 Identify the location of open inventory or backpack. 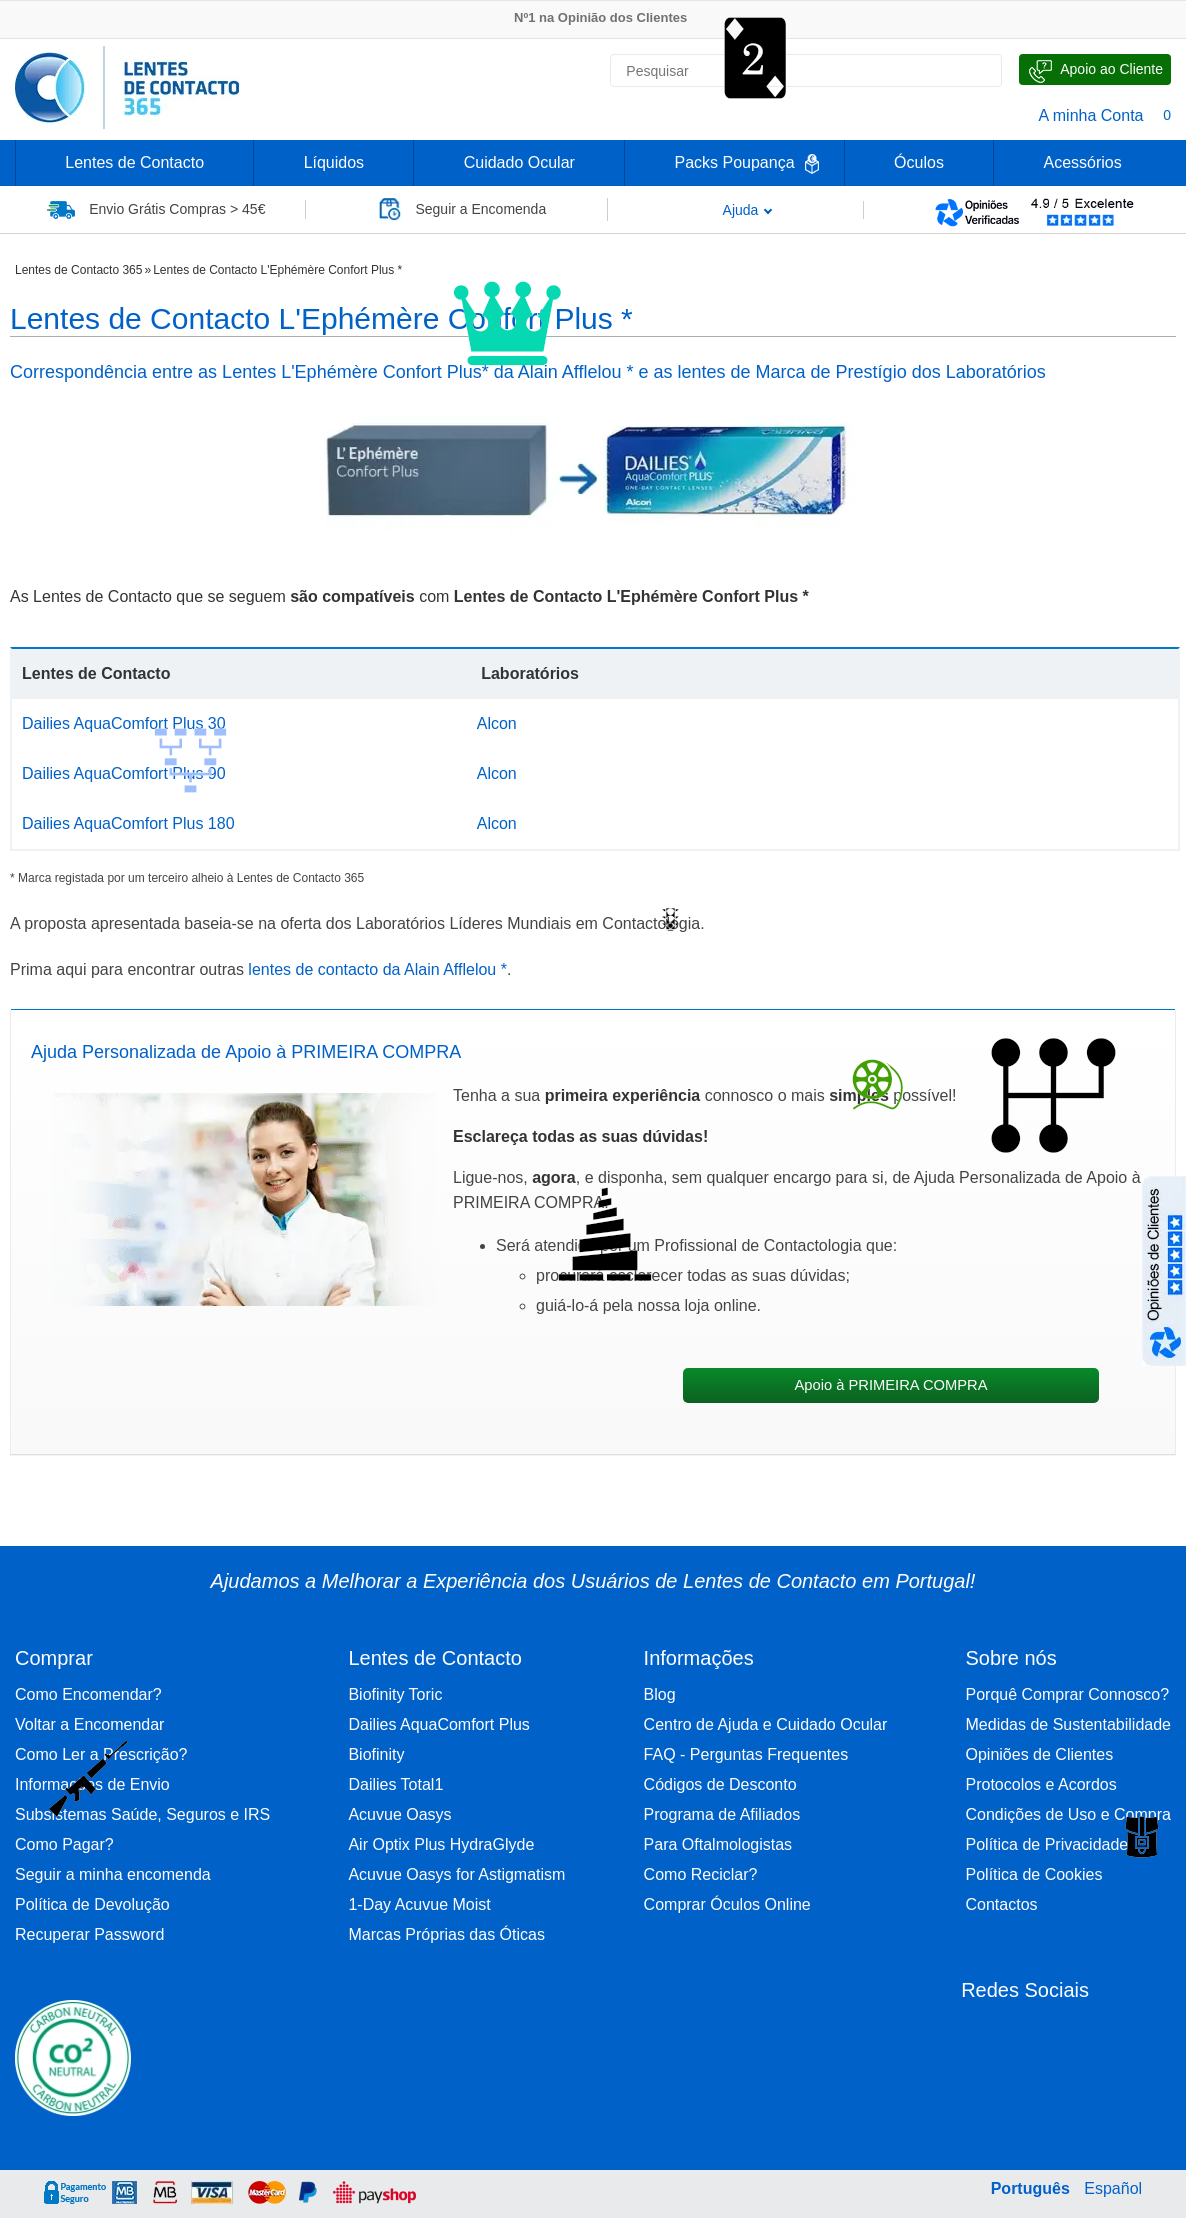
(1142, 1837).